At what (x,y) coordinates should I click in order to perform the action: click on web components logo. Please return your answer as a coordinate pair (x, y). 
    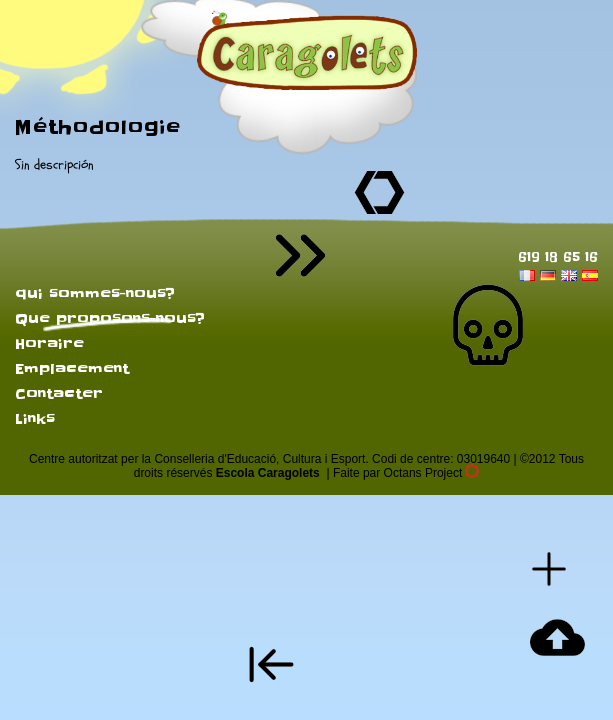
    Looking at the image, I should click on (379, 192).